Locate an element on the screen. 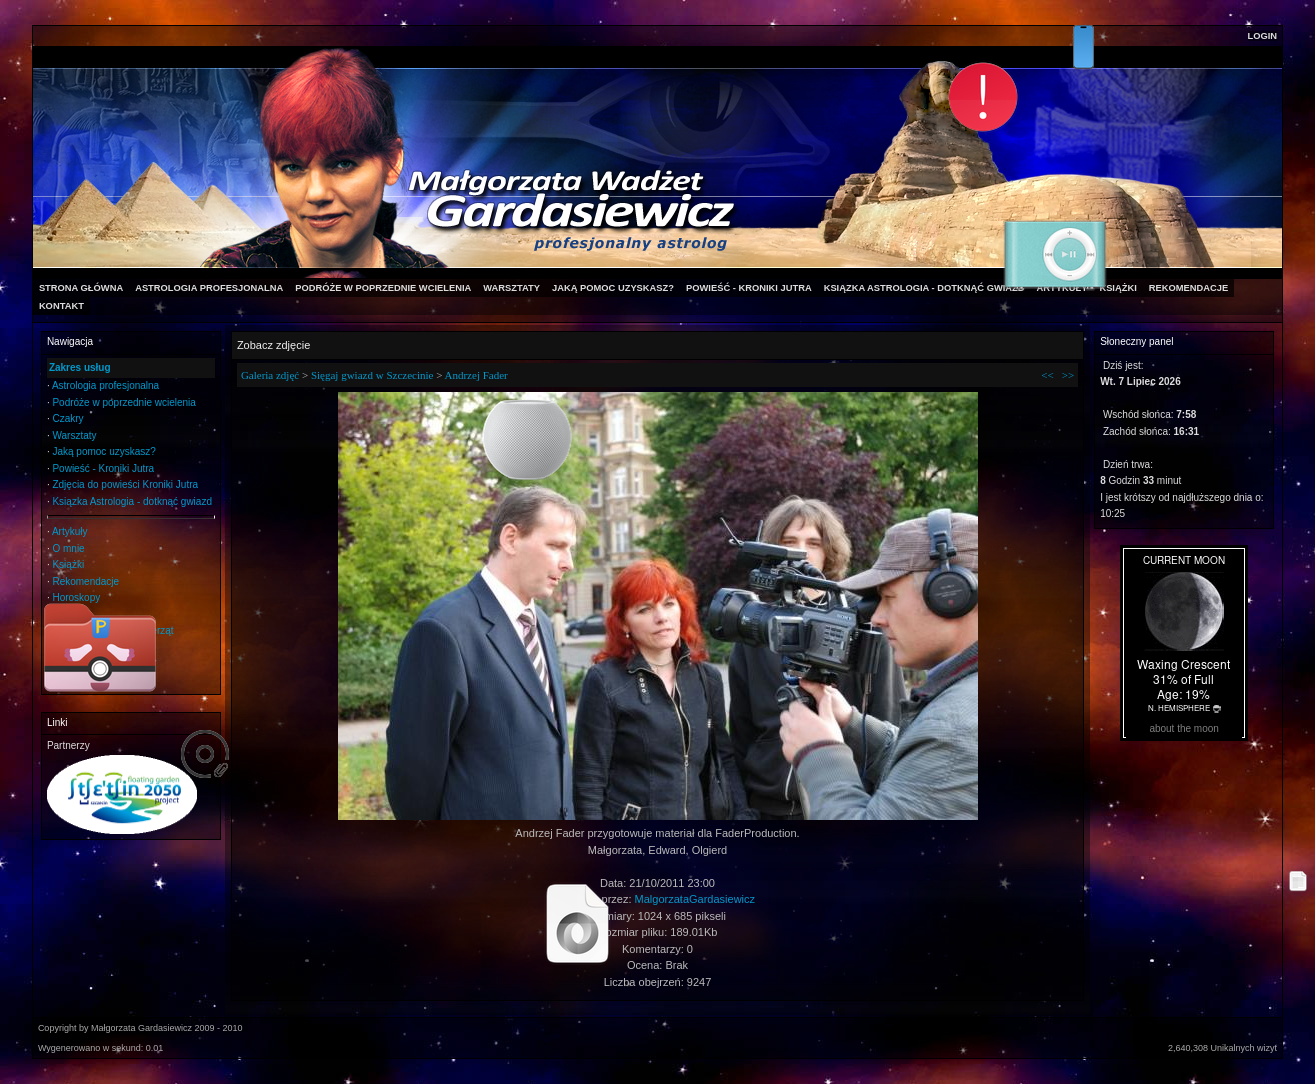  a plain text file document is located at coordinates (1298, 881).